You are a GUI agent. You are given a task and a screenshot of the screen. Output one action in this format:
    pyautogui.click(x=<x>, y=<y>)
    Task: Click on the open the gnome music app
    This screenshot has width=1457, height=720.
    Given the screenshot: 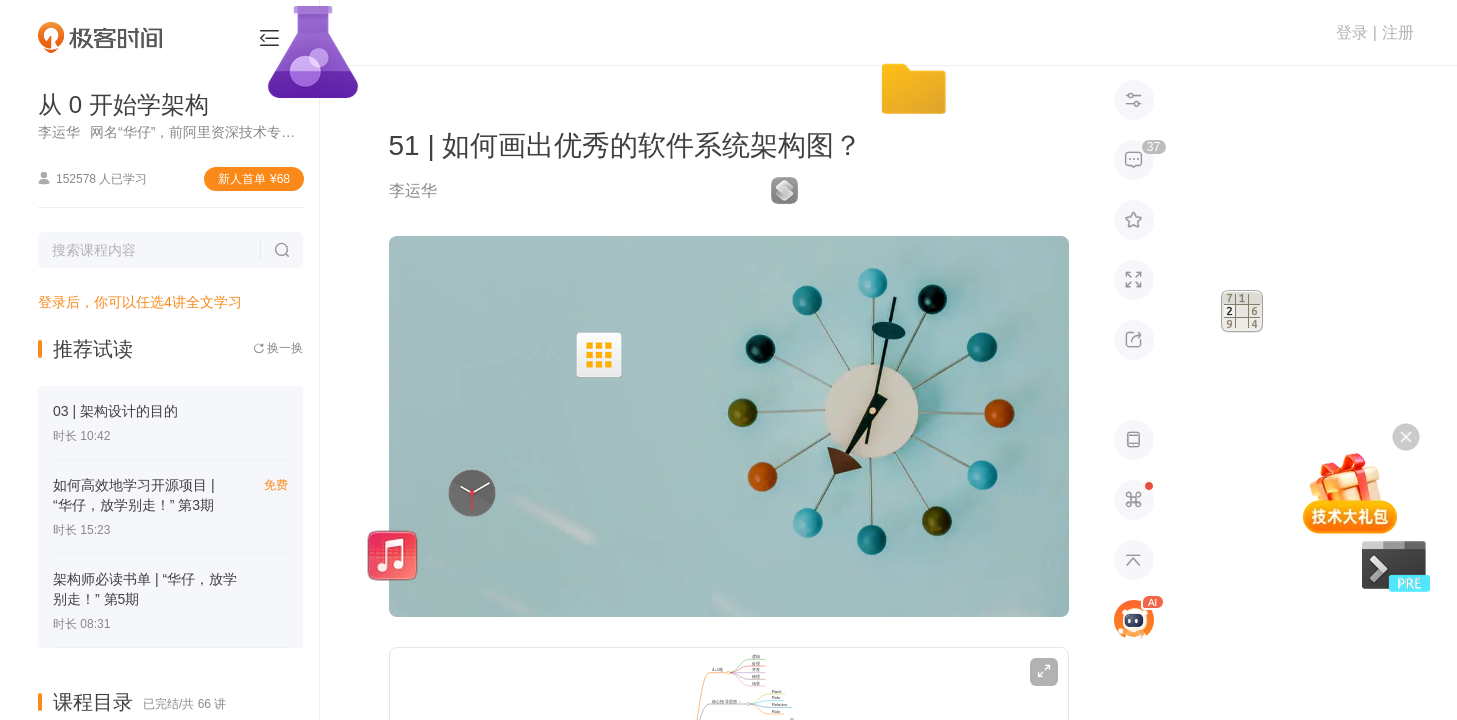 What is the action you would take?
    pyautogui.click(x=392, y=555)
    